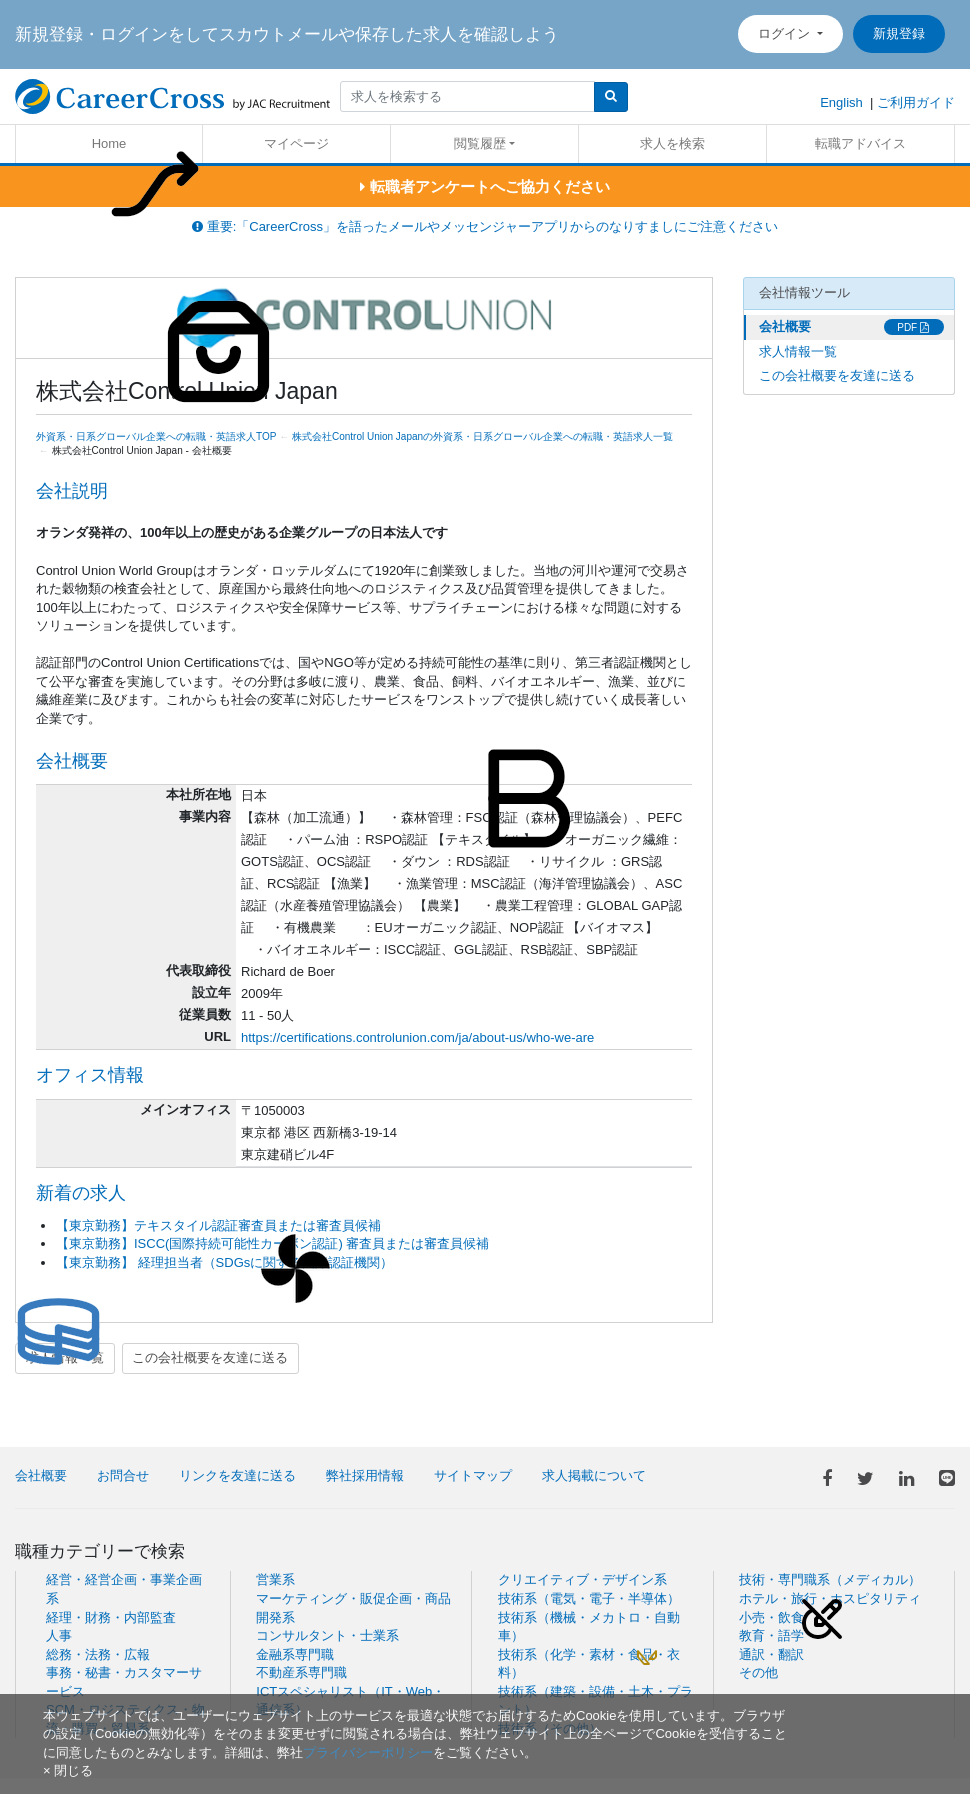 The image size is (970, 1794). I want to click on editing is disabled or unavailable, so click(822, 1619).